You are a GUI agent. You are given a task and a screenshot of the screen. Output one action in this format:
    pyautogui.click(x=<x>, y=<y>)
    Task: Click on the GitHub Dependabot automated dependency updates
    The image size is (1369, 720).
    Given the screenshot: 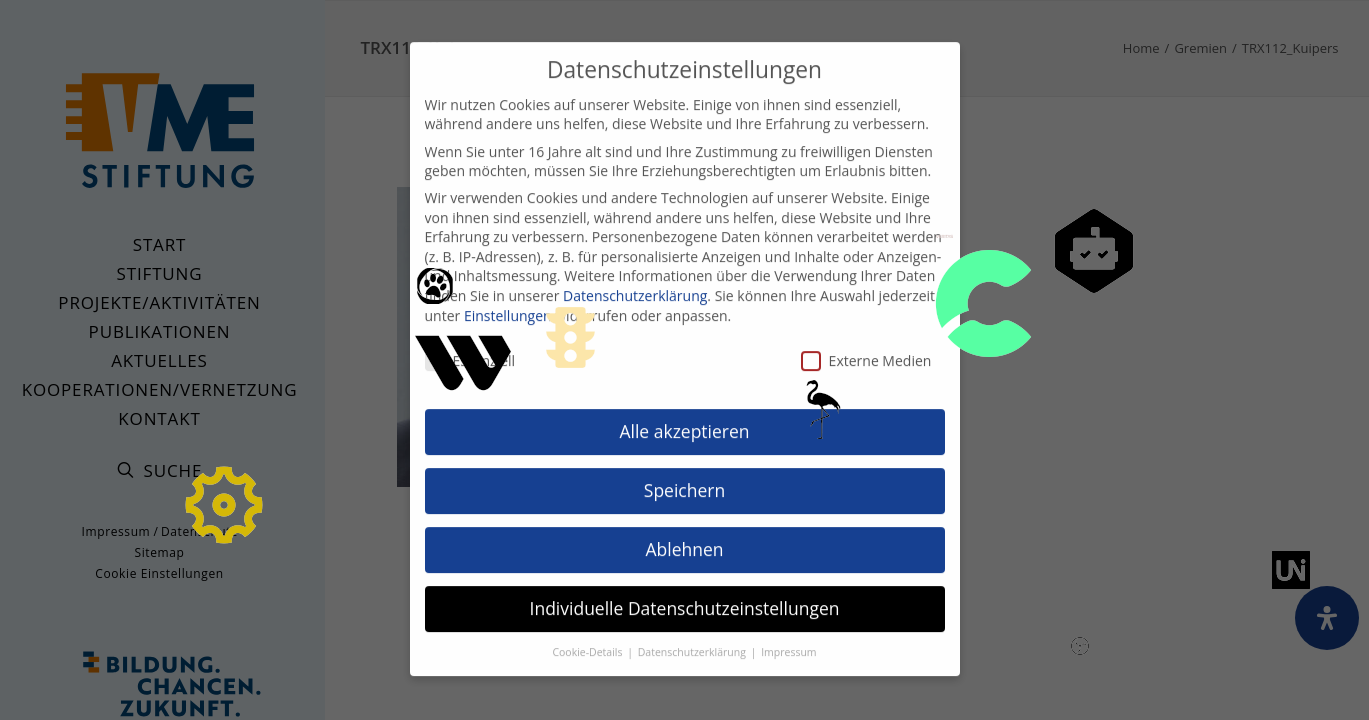 What is the action you would take?
    pyautogui.click(x=1094, y=251)
    